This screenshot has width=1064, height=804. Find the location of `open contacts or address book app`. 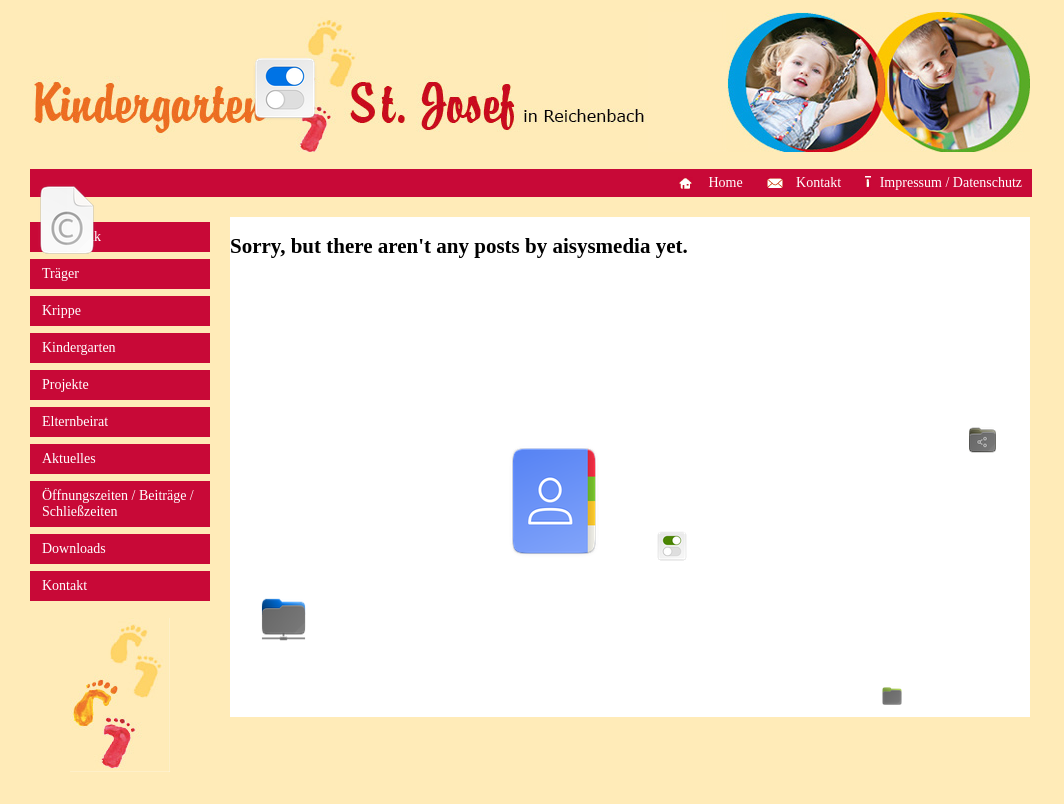

open contacts or address book app is located at coordinates (554, 501).